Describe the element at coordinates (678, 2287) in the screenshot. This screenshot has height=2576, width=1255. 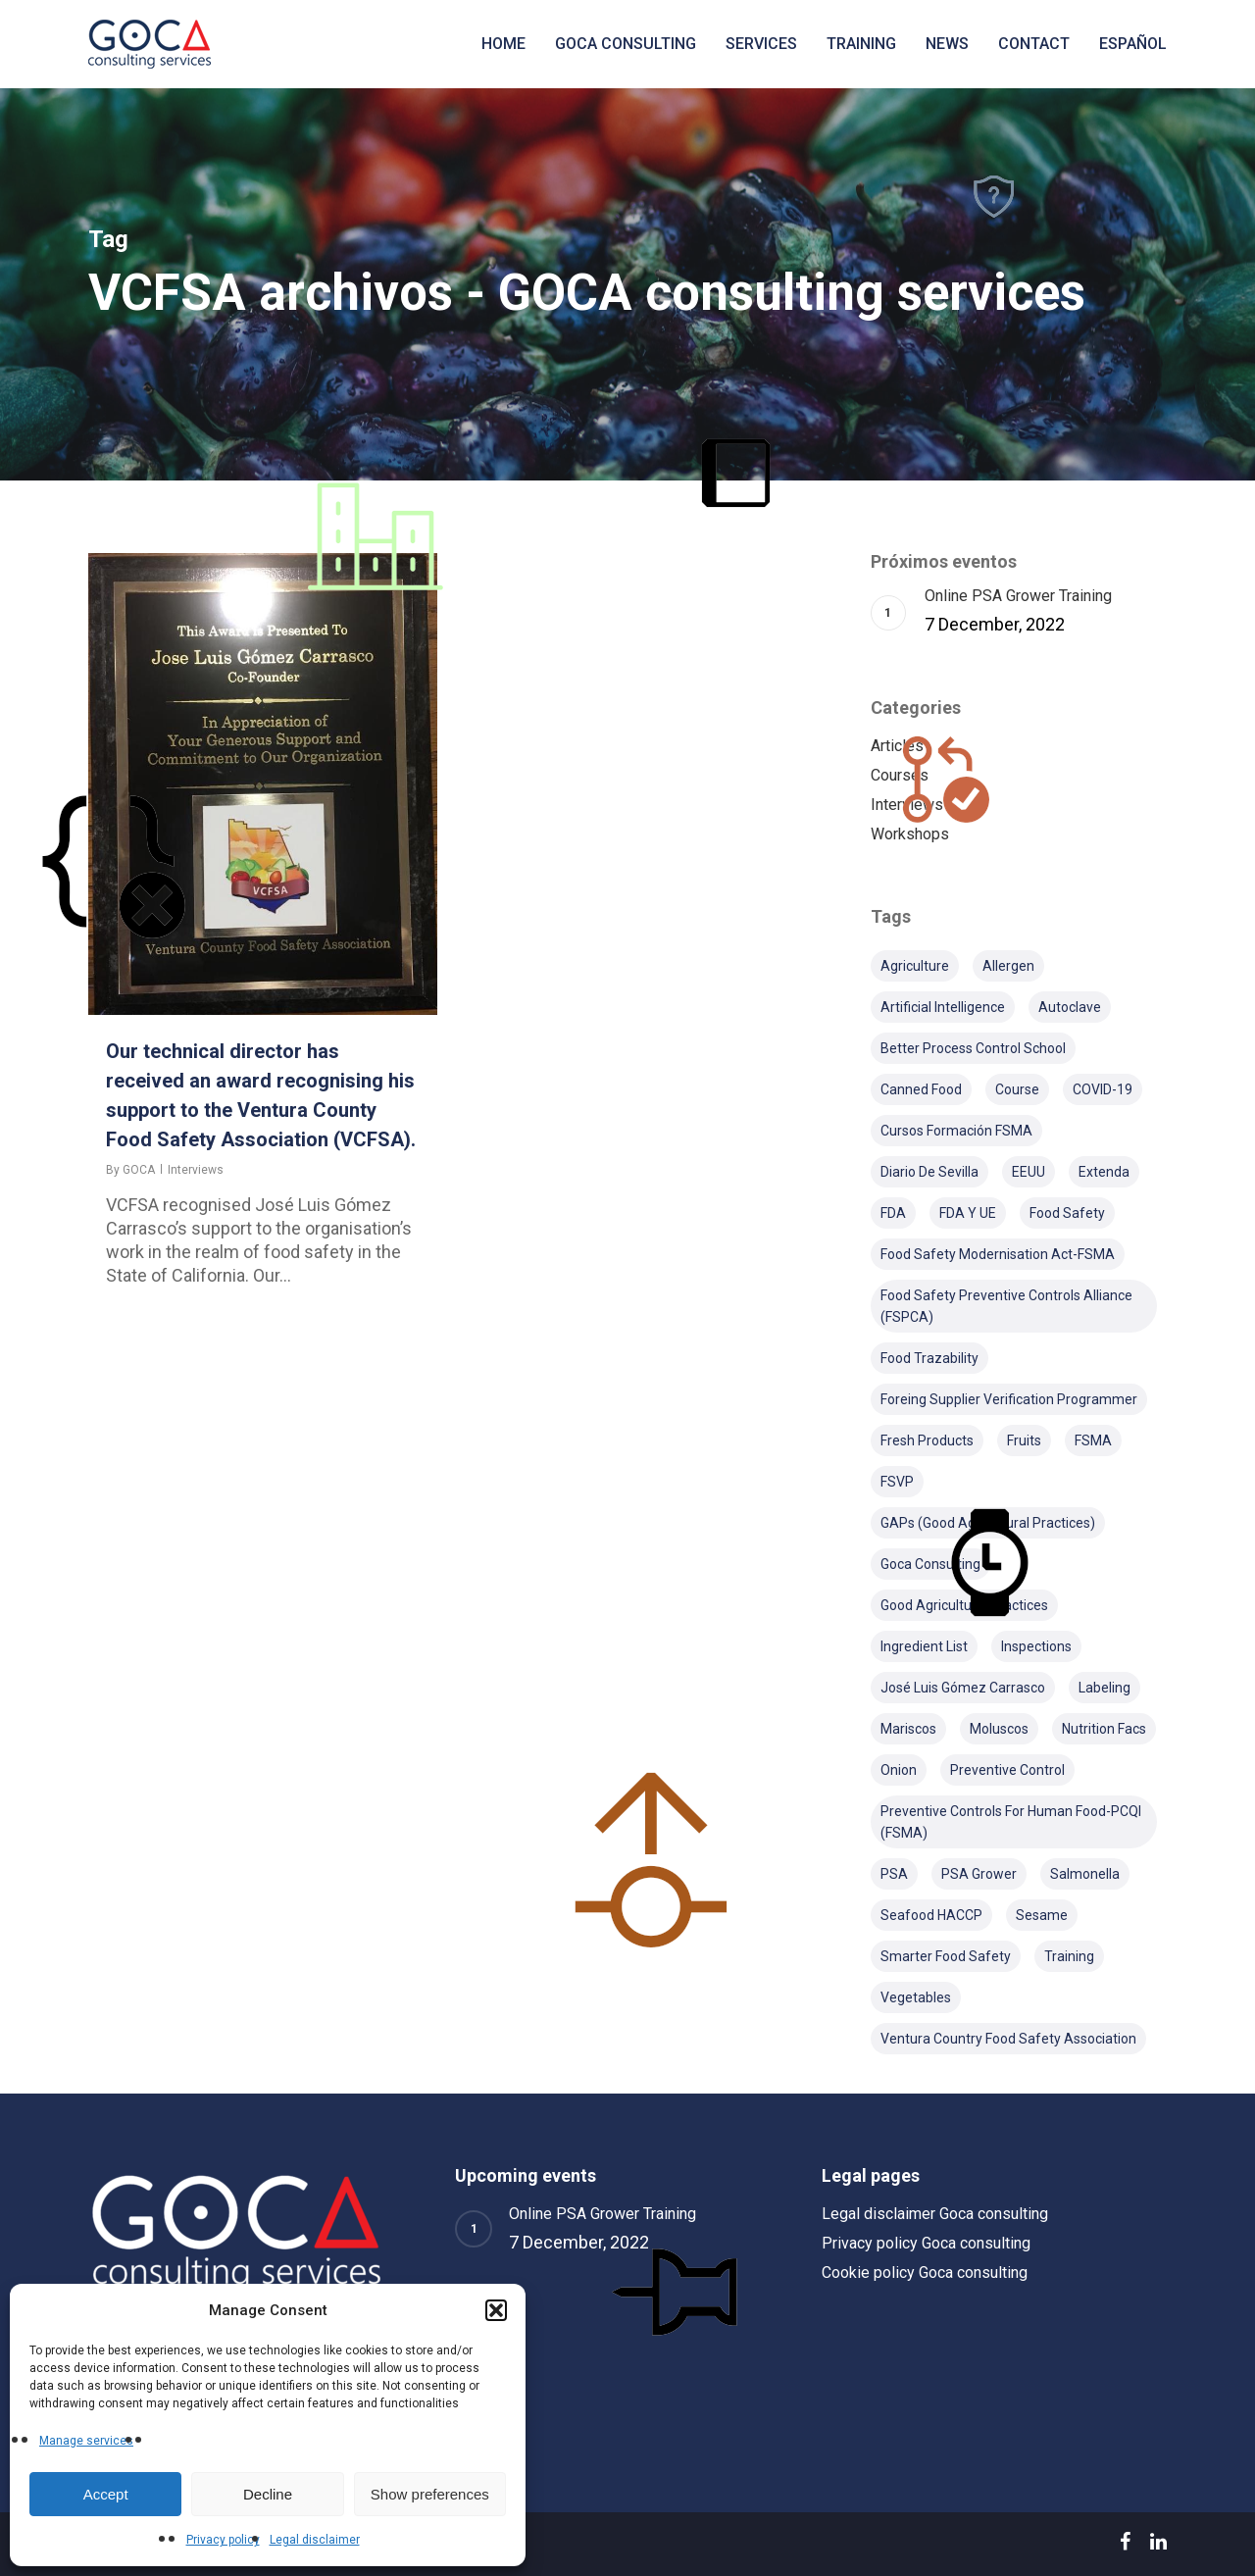
I see `pin an item to keep it visible` at that location.